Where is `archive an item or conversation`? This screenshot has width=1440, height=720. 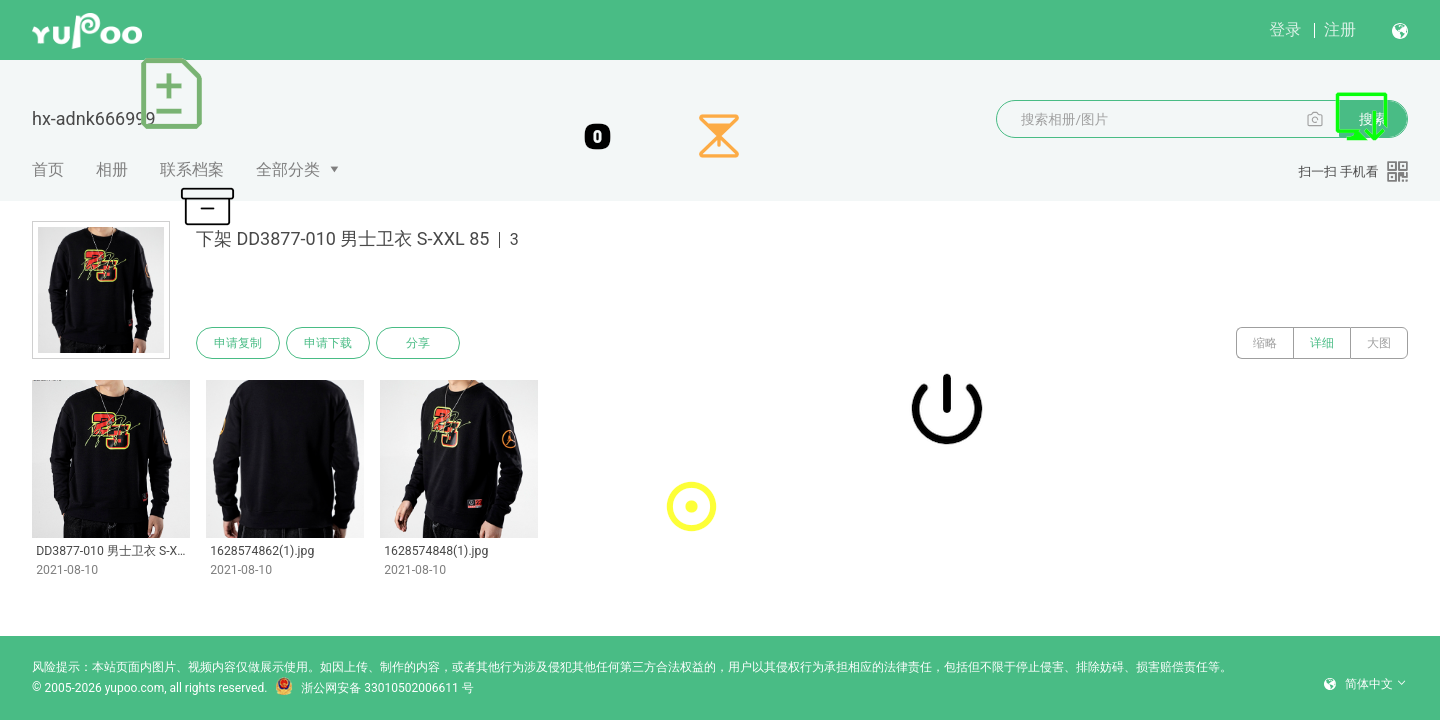 archive an item or conversation is located at coordinates (207, 206).